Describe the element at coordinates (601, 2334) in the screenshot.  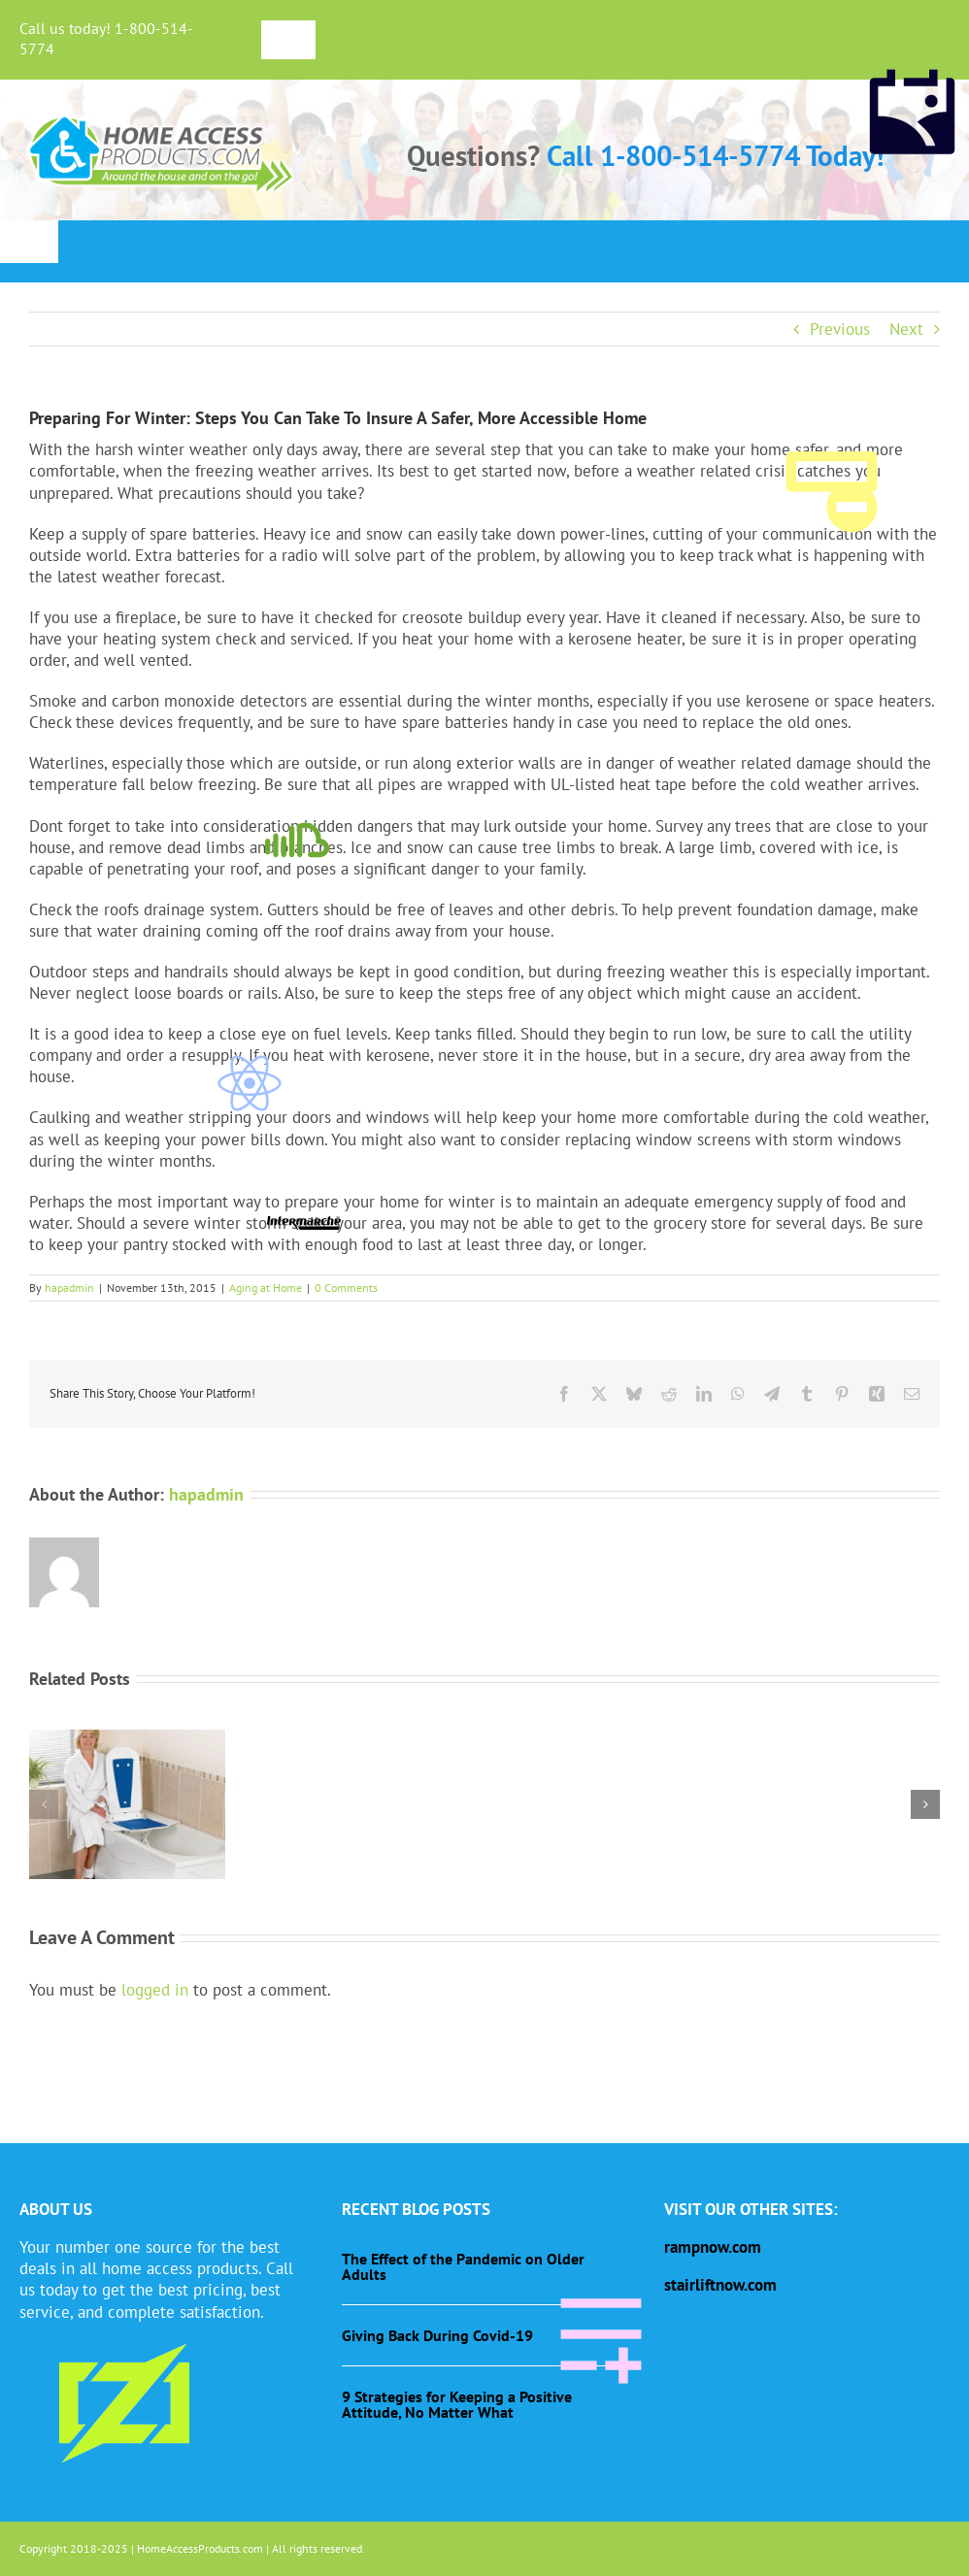
I see `add a new menu item` at that location.